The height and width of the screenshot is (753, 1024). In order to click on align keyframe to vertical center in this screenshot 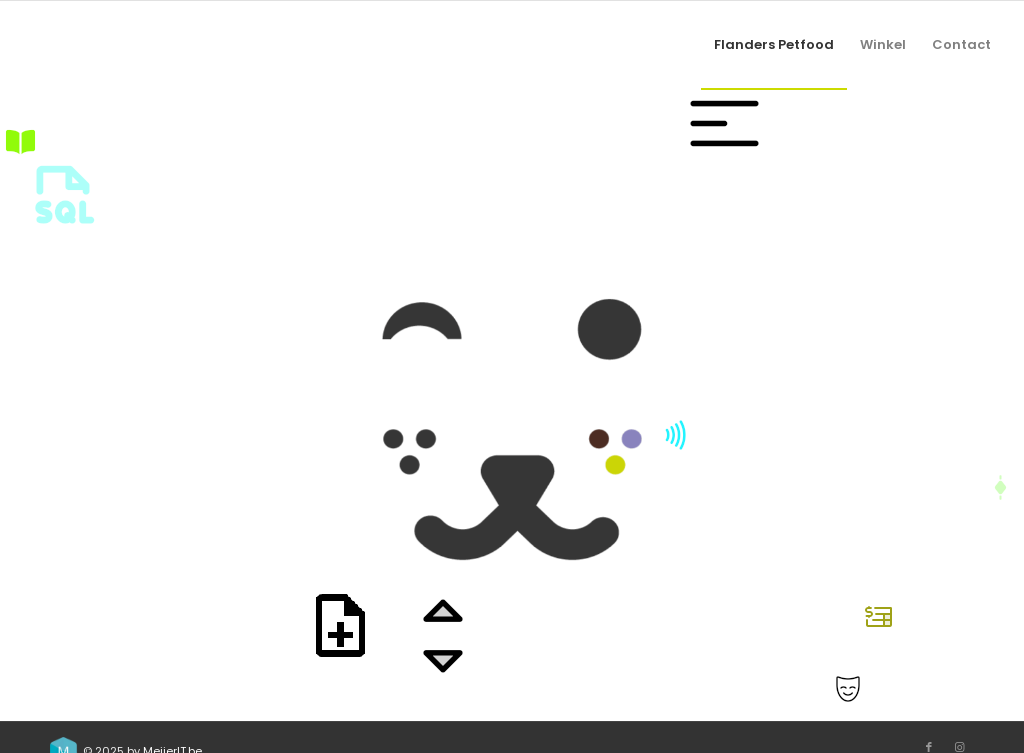, I will do `click(1000, 487)`.